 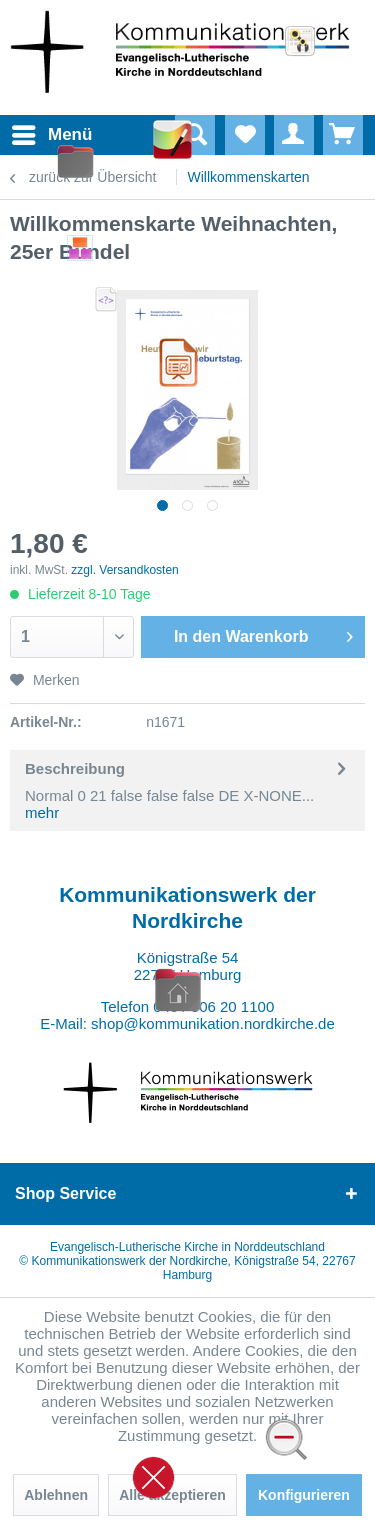 I want to click on open a presentation template file, so click(x=178, y=362).